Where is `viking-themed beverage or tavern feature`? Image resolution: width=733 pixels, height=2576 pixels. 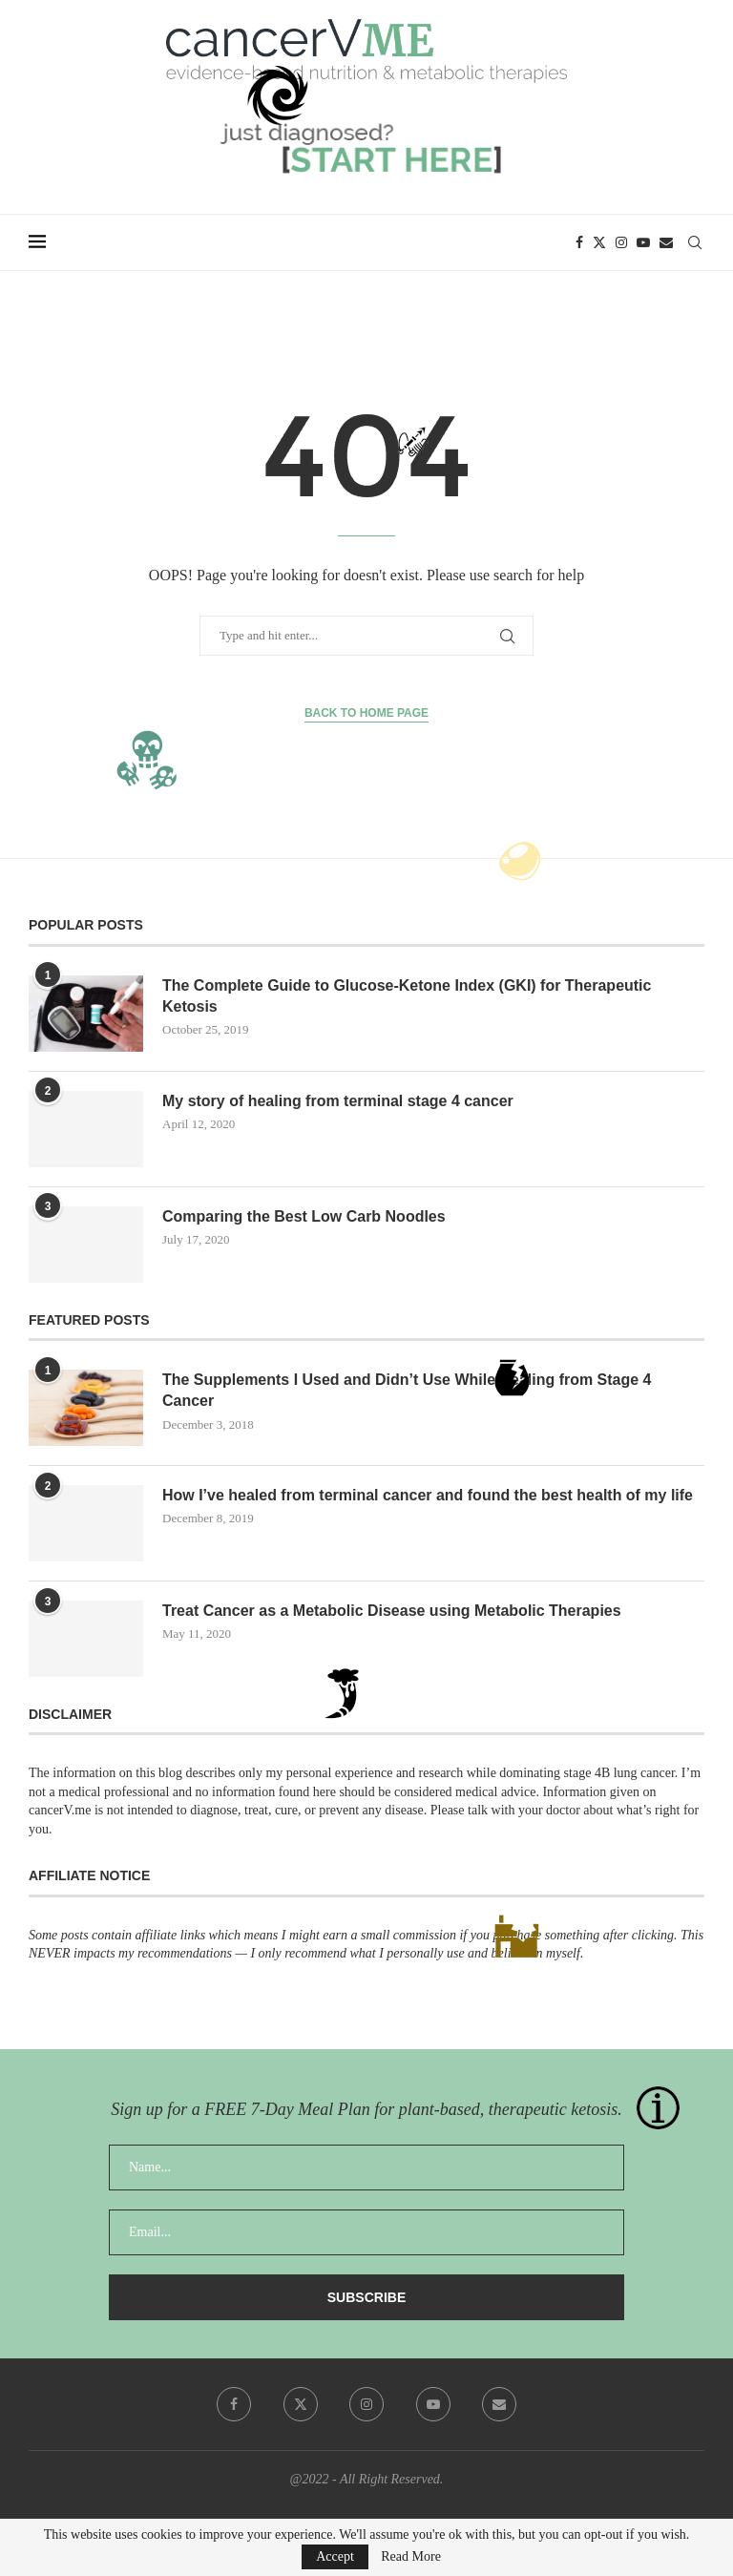 viking-themed beverage or tavern feature is located at coordinates (342, 1692).